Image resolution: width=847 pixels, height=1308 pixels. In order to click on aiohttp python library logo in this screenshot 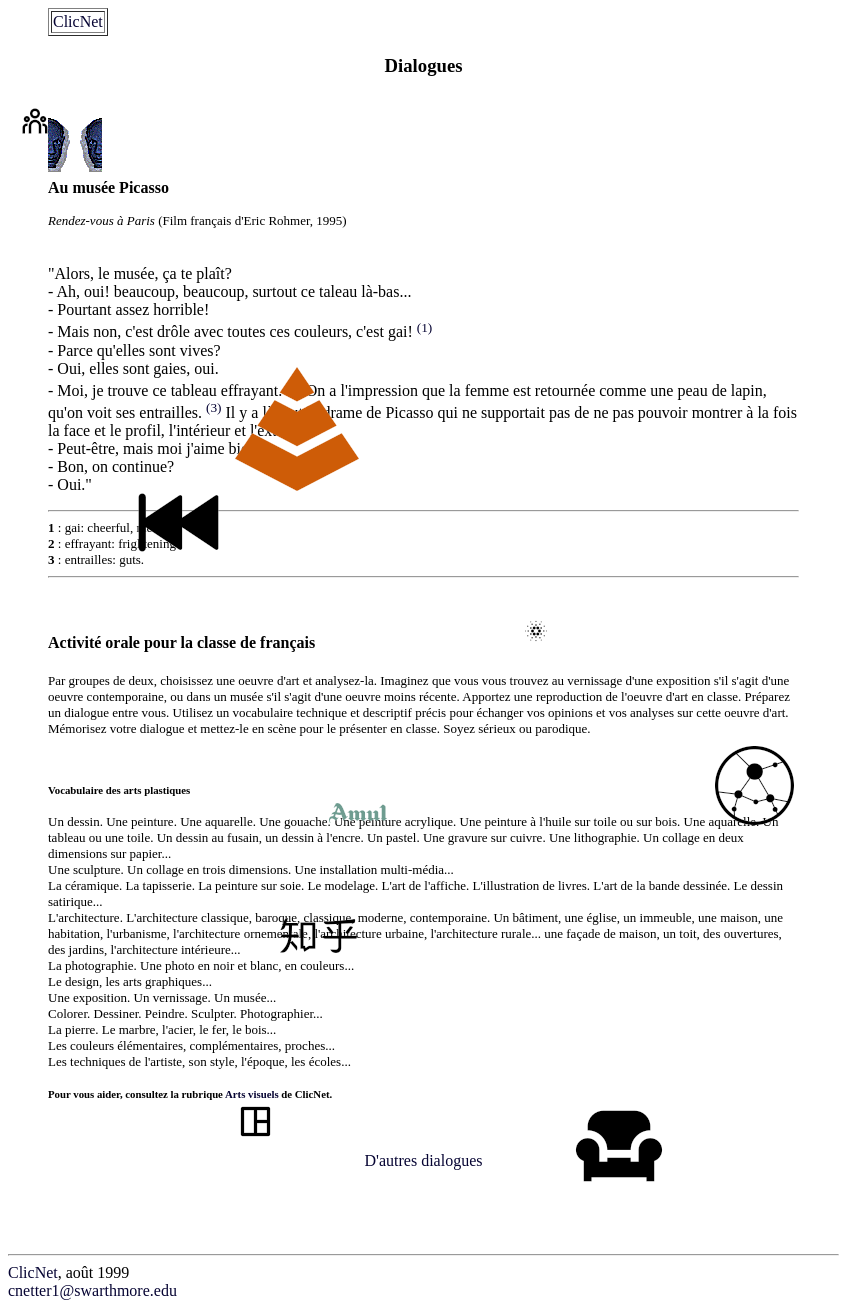, I will do `click(754, 785)`.